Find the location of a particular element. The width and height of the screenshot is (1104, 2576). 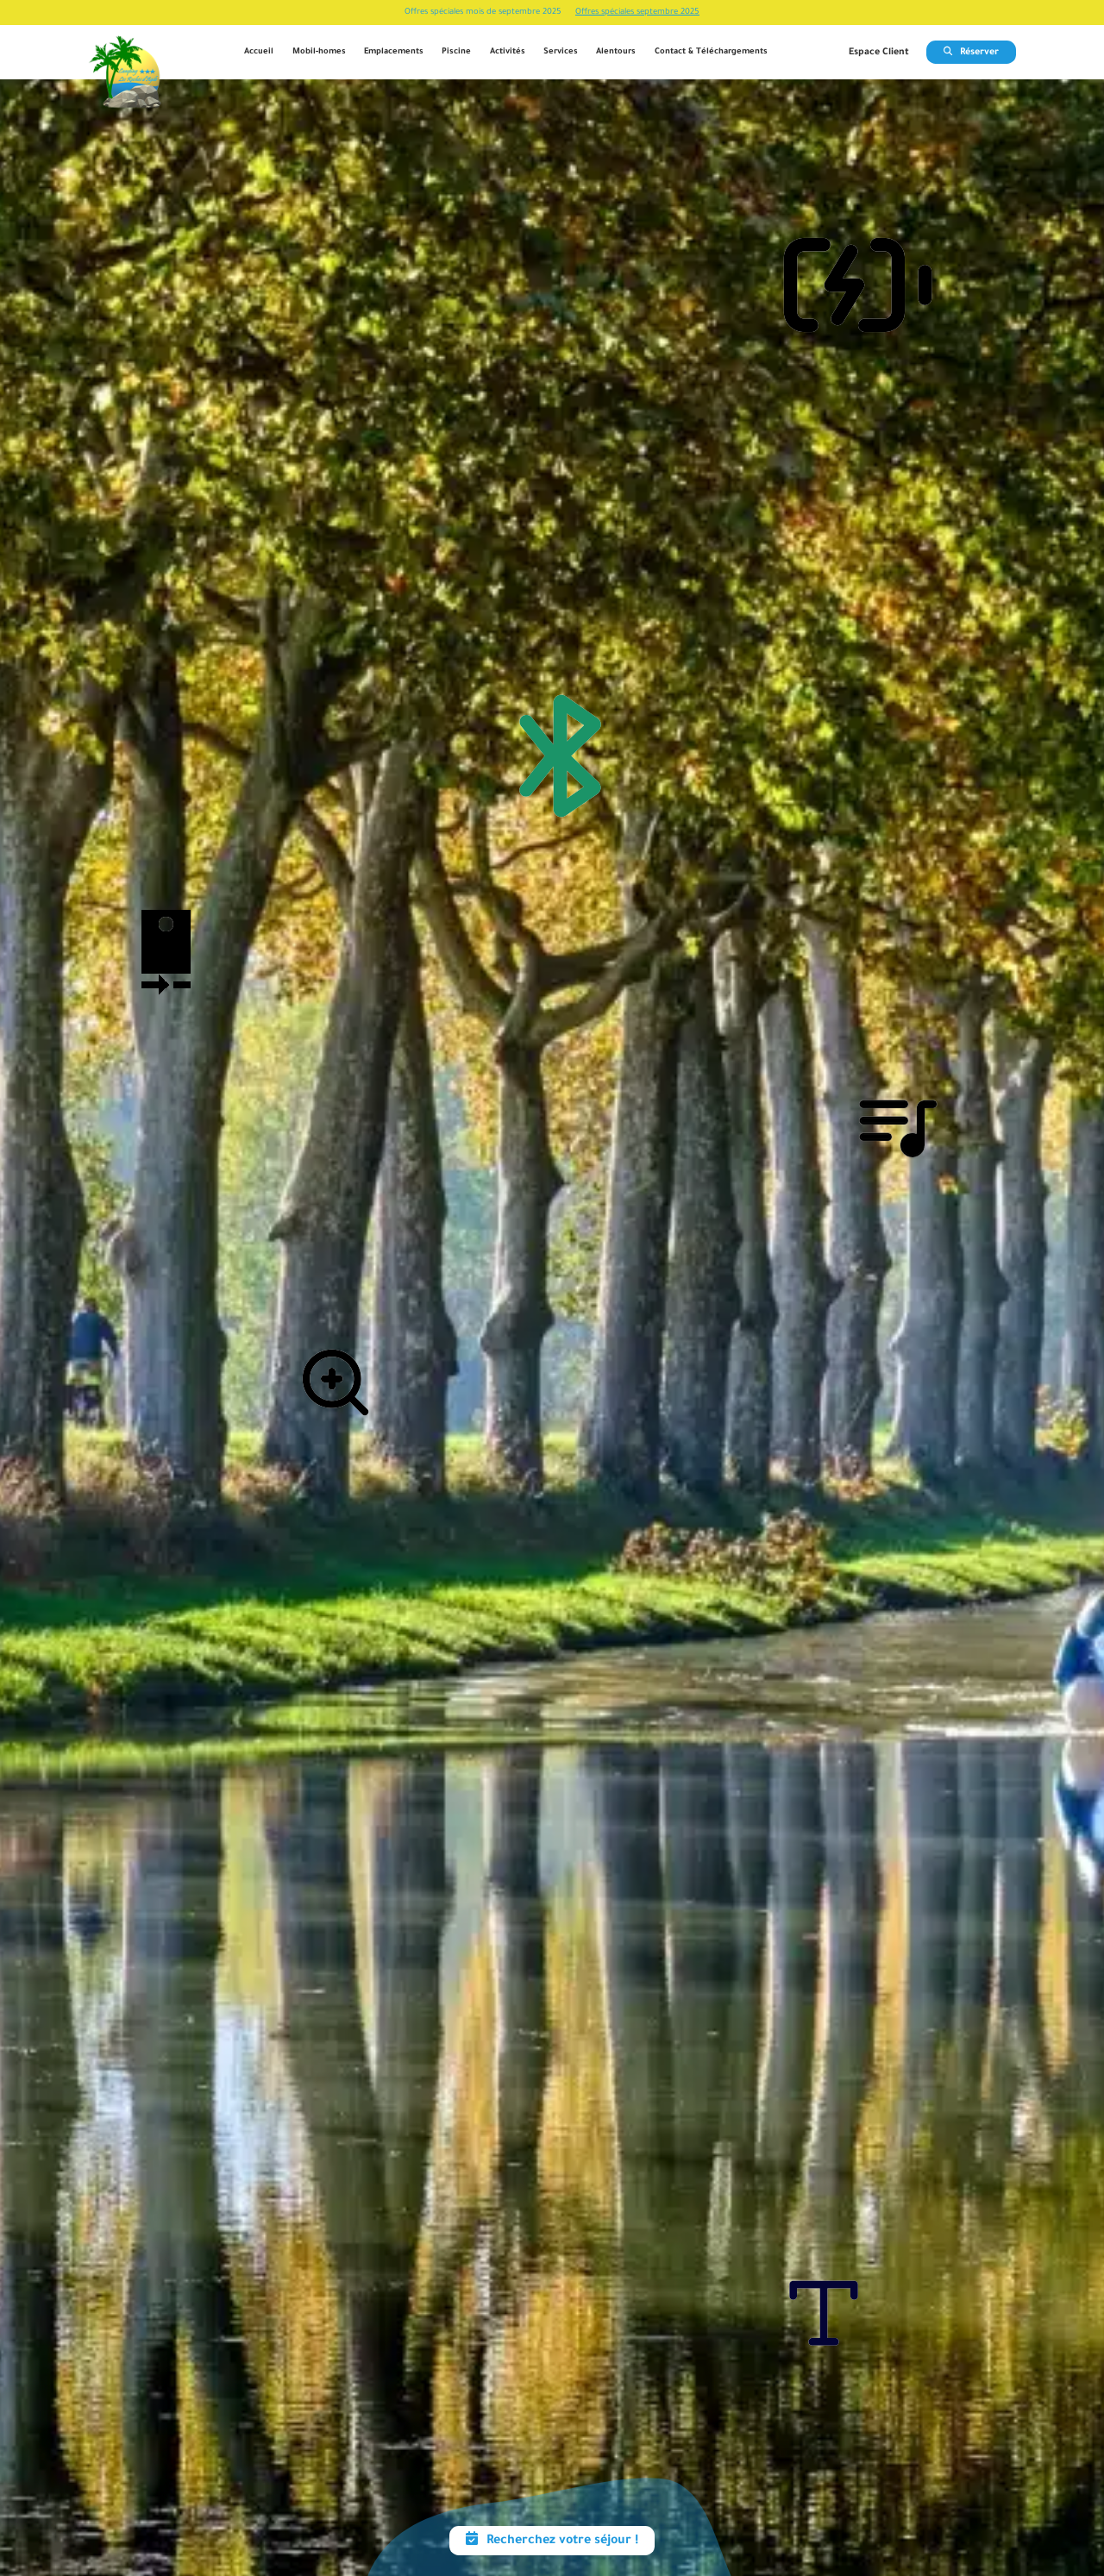

switch to rear camera is located at coordinates (166, 952).